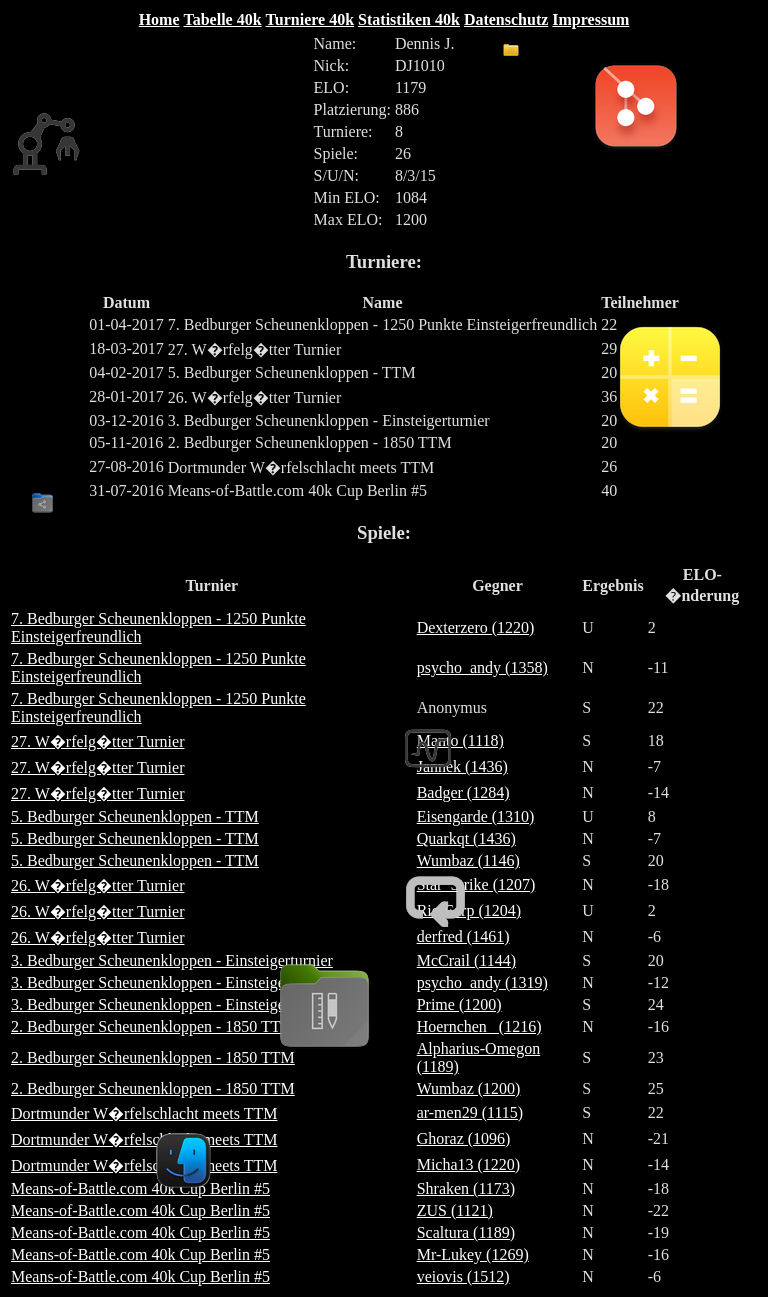 This screenshot has width=768, height=1297. What do you see at coordinates (435, 897) in the screenshot?
I see `enable repeat mode for current playlist` at bounding box center [435, 897].